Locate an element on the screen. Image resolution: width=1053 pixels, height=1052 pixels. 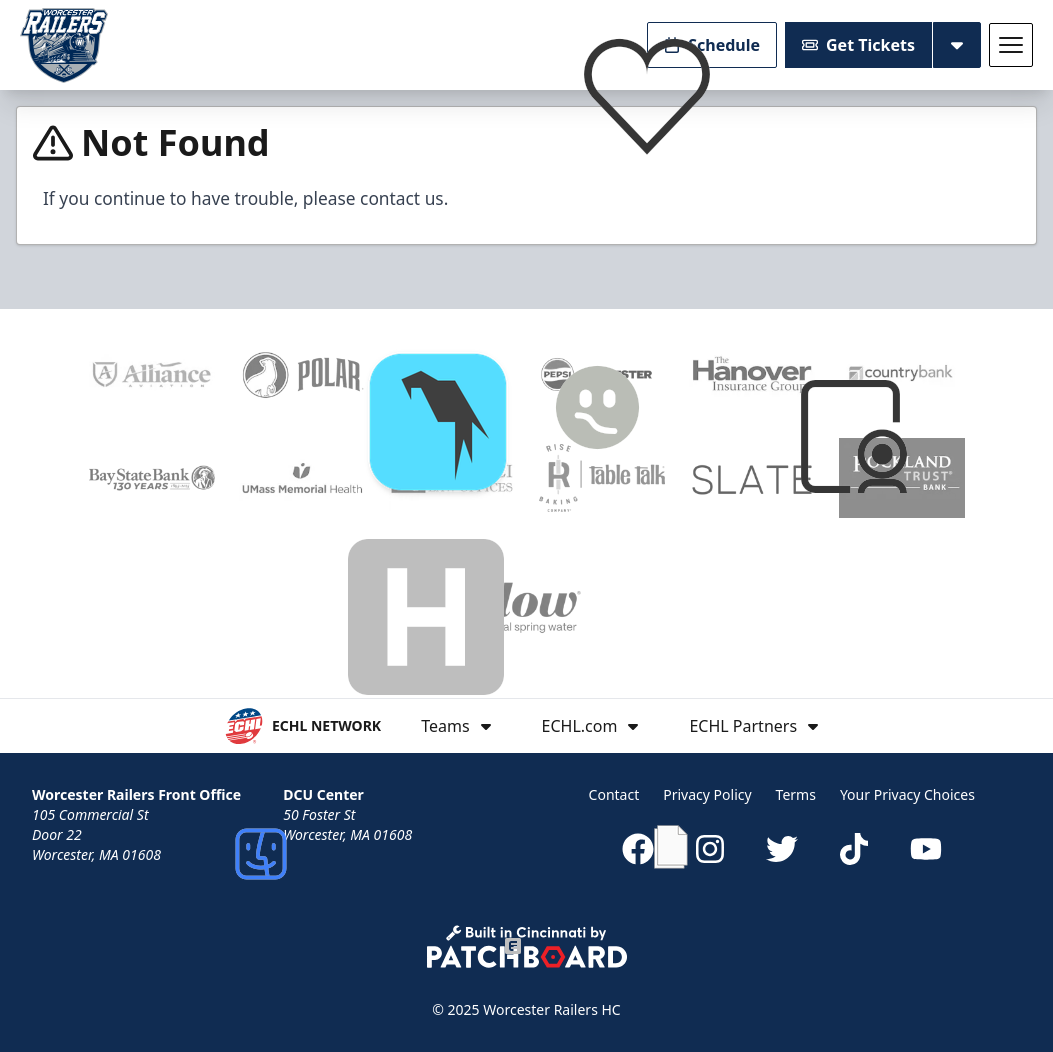
indicates HSPA mobile network connection is located at coordinates (426, 617).